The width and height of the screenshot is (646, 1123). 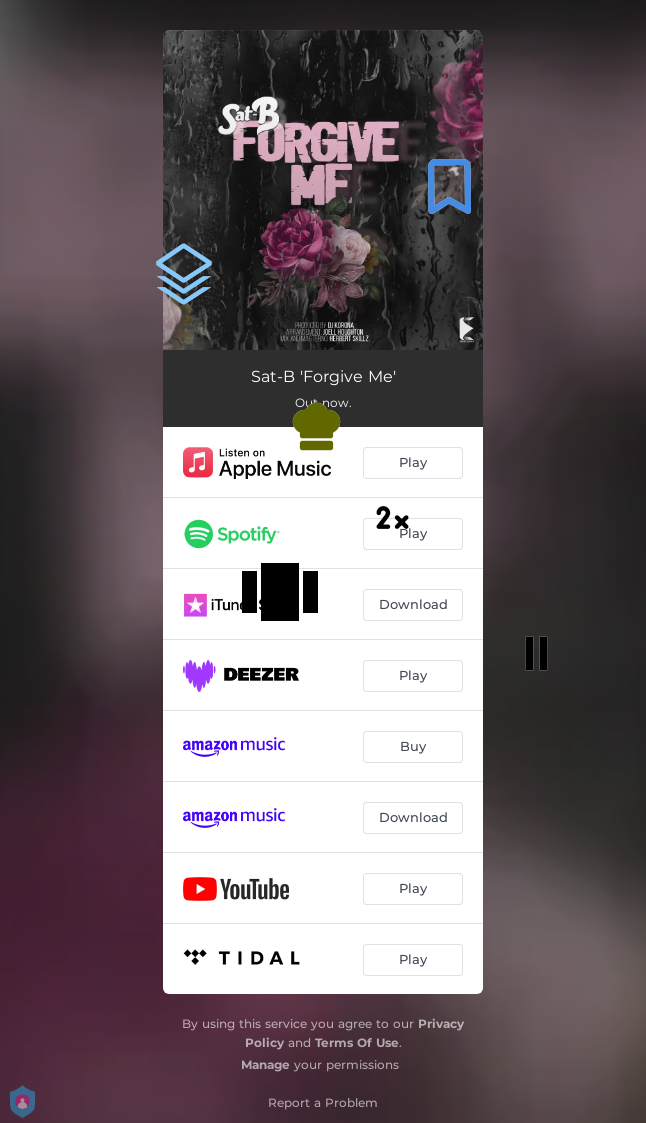 What do you see at coordinates (449, 186) in the screenshot?
I see `save this item for later` at bounding box center [449, 186].